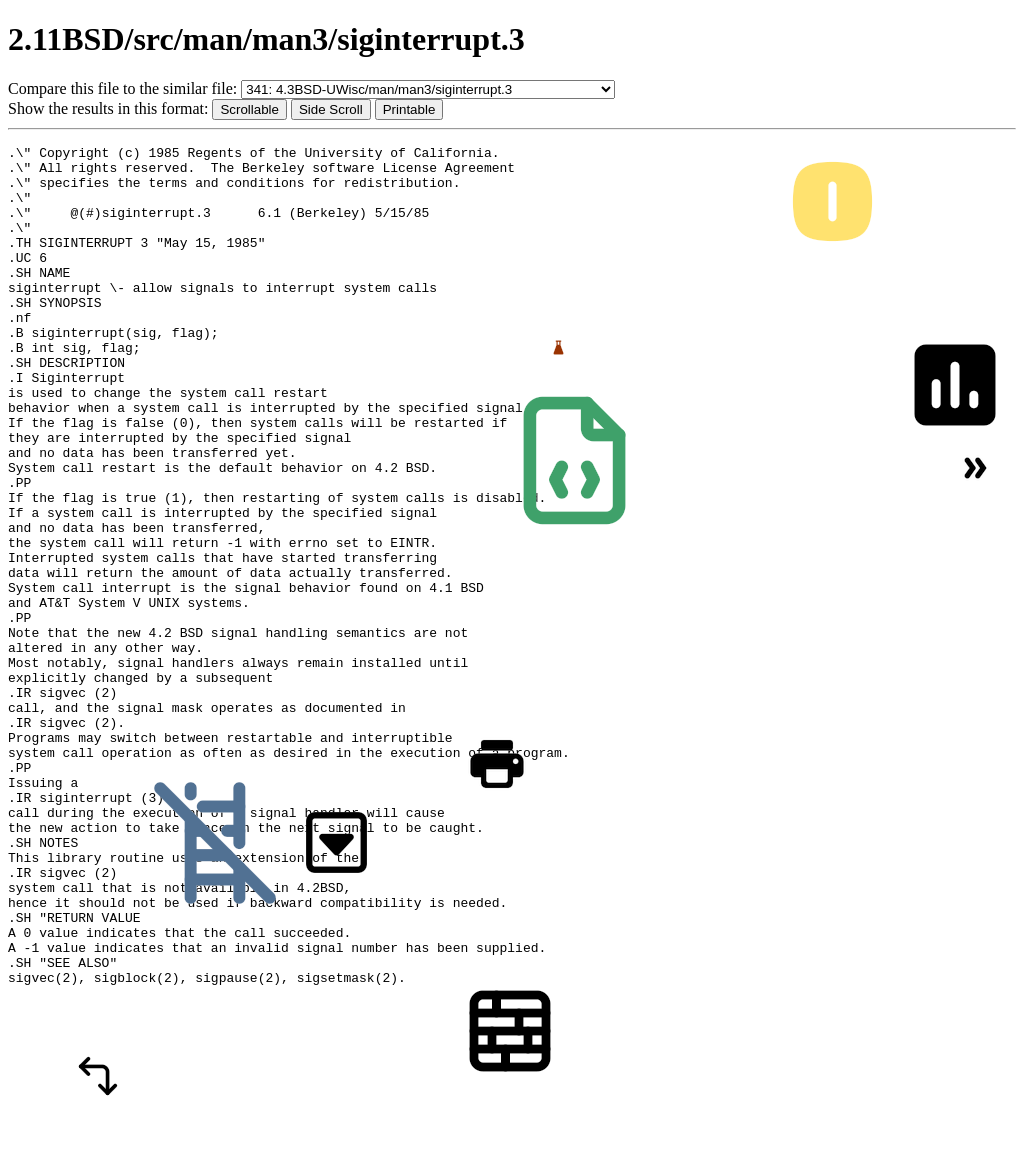  I want to click on view poll results, so click(955, 385).